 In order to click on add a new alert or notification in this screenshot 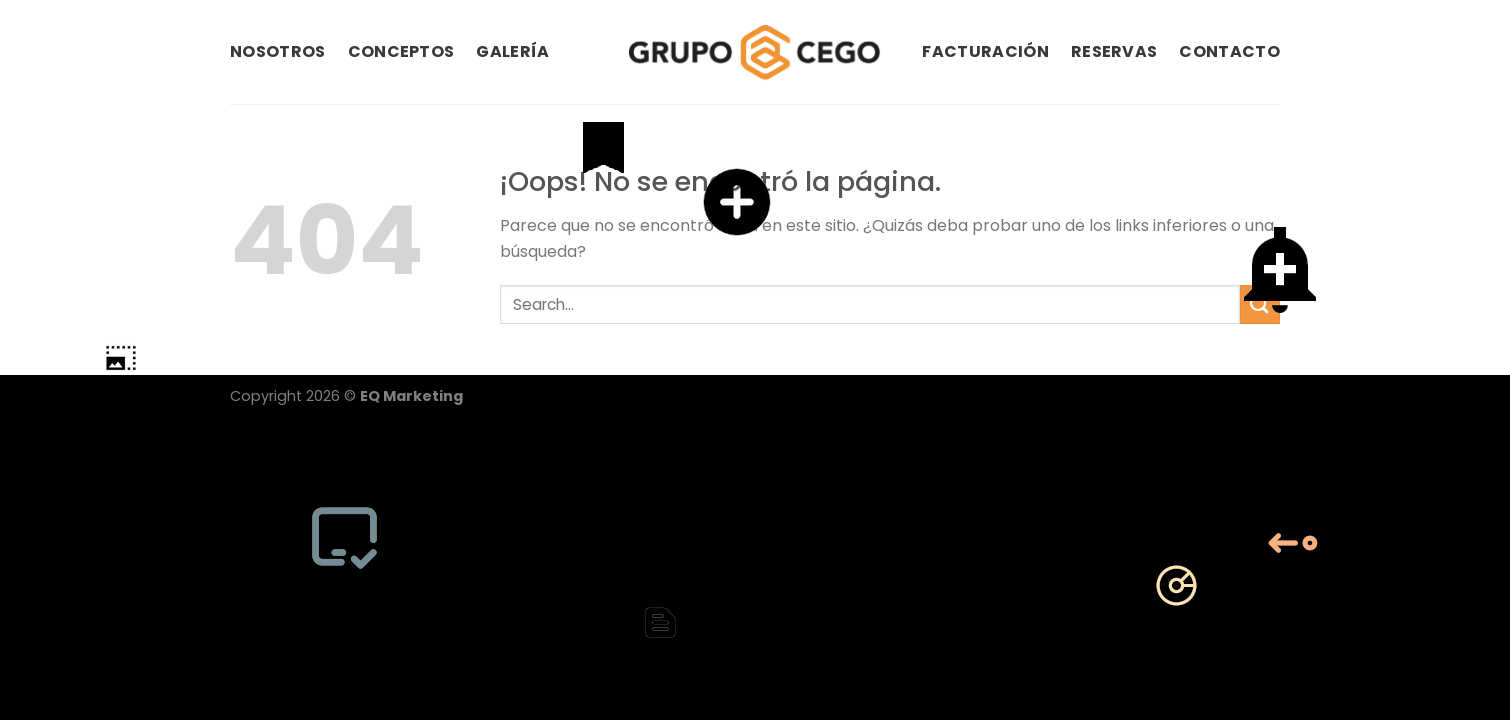, I will do `click(1280, 269)`.